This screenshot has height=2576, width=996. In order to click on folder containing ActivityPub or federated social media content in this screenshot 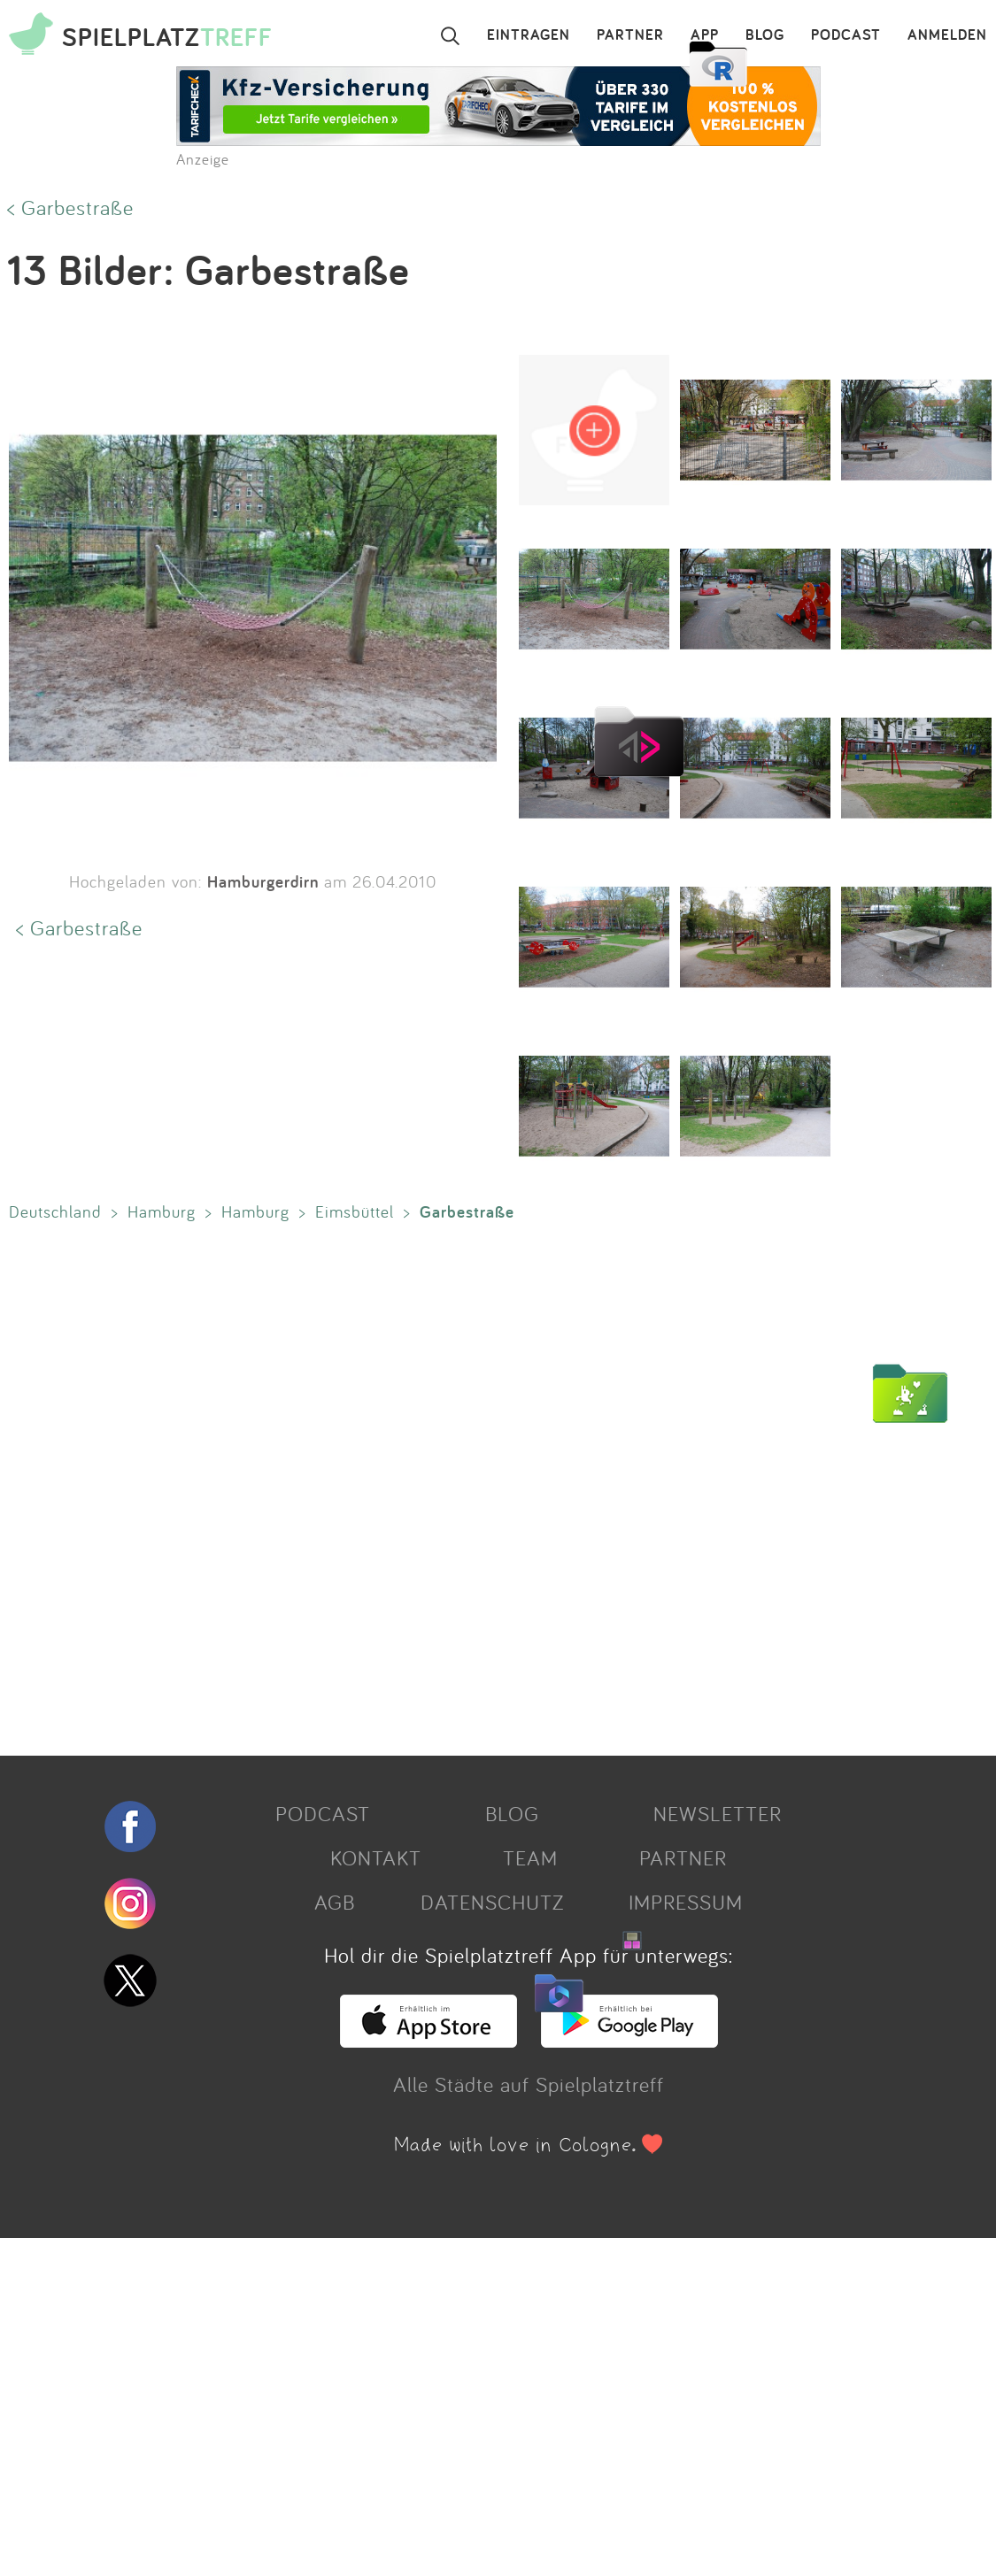, I will do `click(638, 743)`.